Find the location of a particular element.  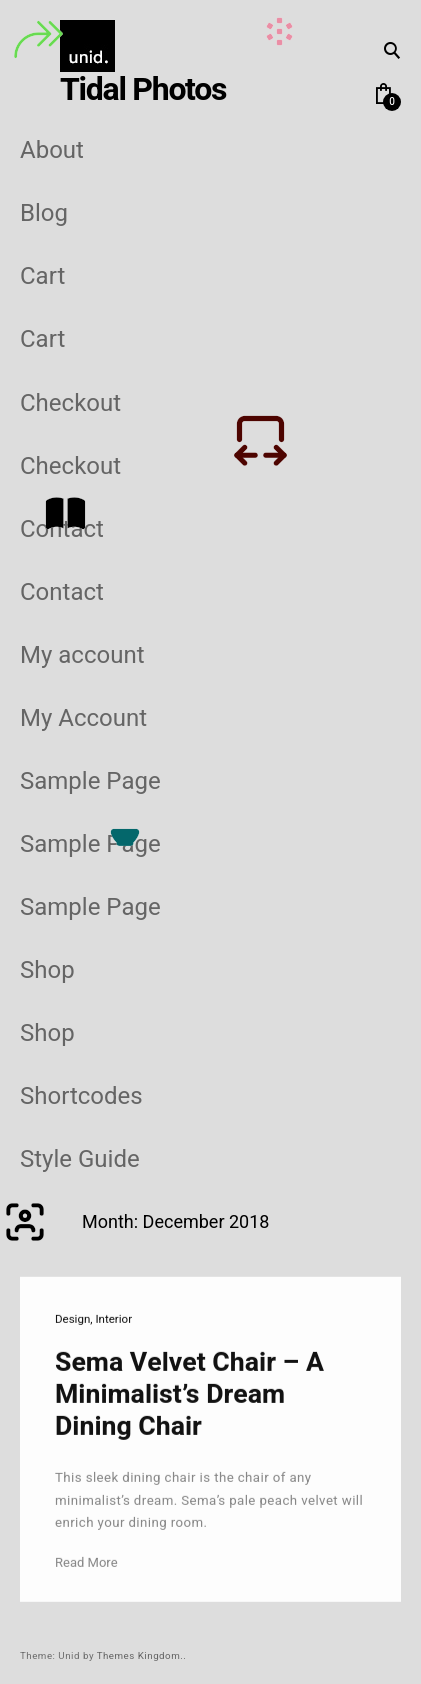

scan or verify user identity is located at coordinates (25, 1222).